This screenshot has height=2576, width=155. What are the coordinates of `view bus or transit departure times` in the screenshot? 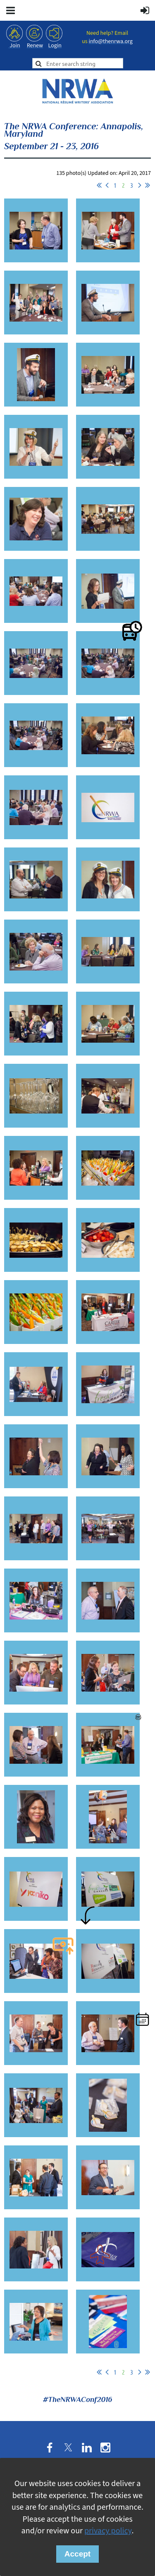 It's located at (132, 631).